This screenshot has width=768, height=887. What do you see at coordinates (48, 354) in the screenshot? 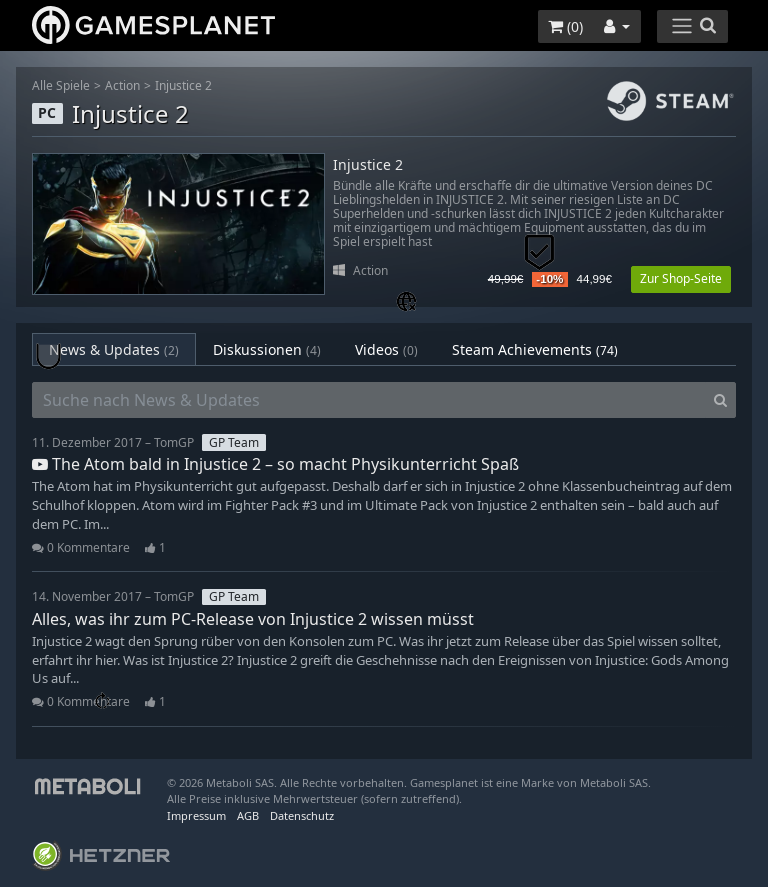
I see `combine or merge selected shapes` at bounding box center [48, 354].